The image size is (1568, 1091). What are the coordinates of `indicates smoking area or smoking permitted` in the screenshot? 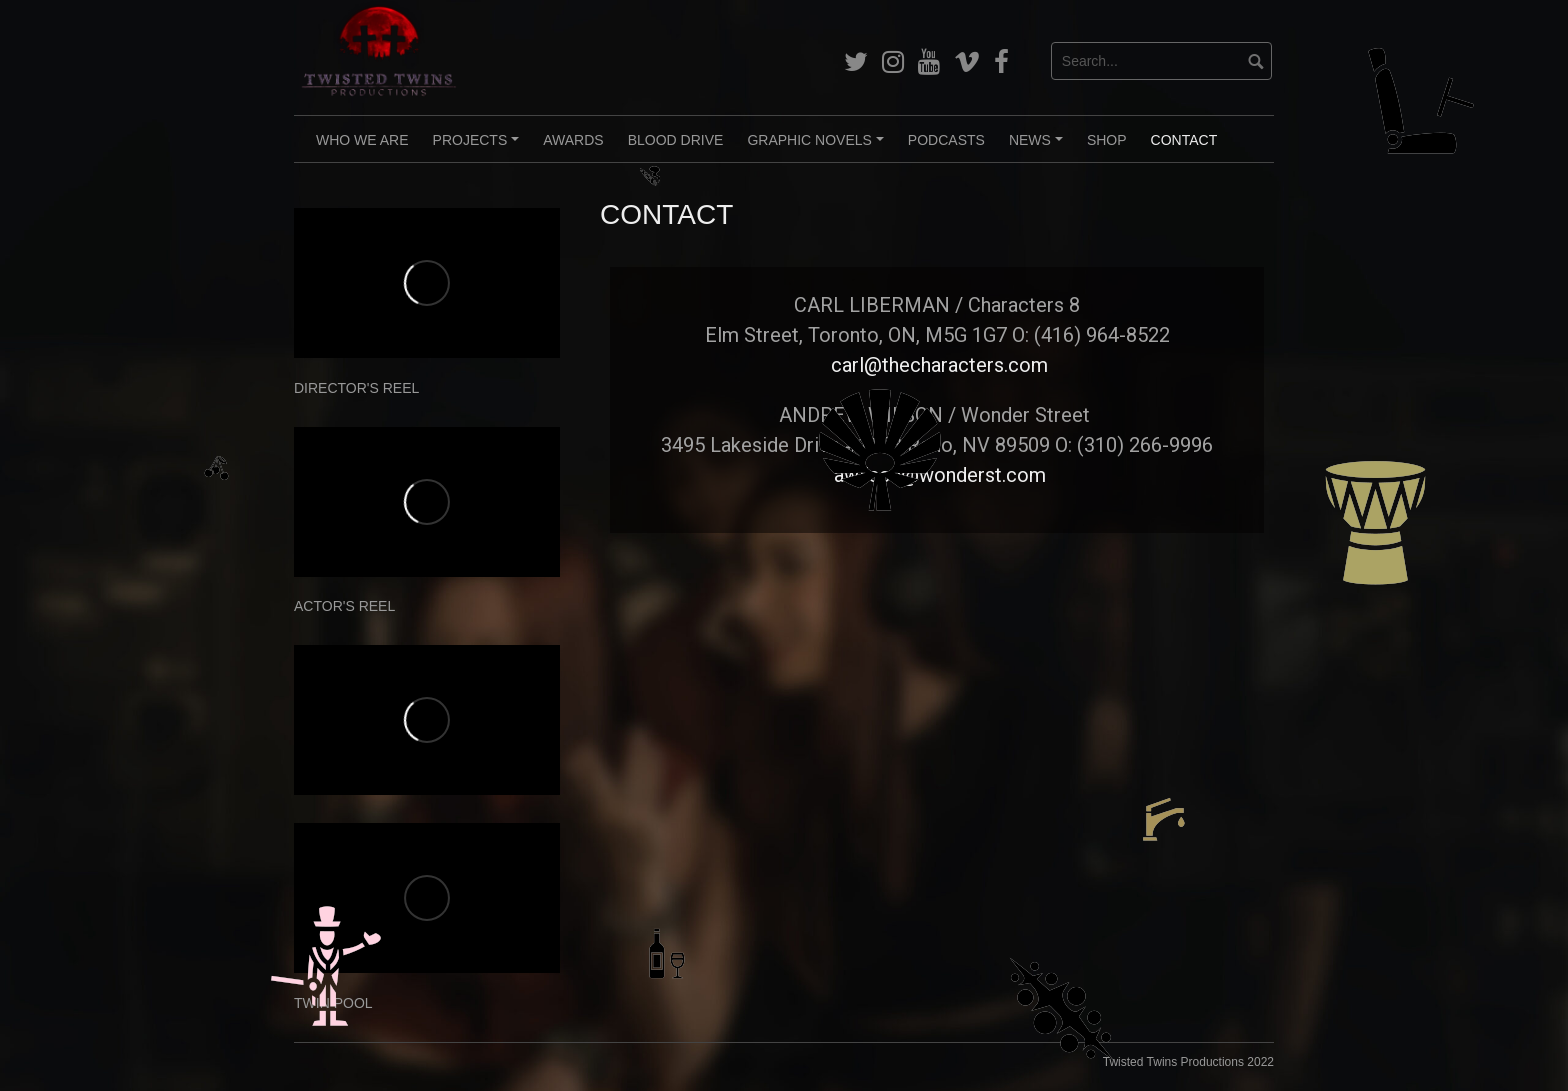 It's located at (650, 176).